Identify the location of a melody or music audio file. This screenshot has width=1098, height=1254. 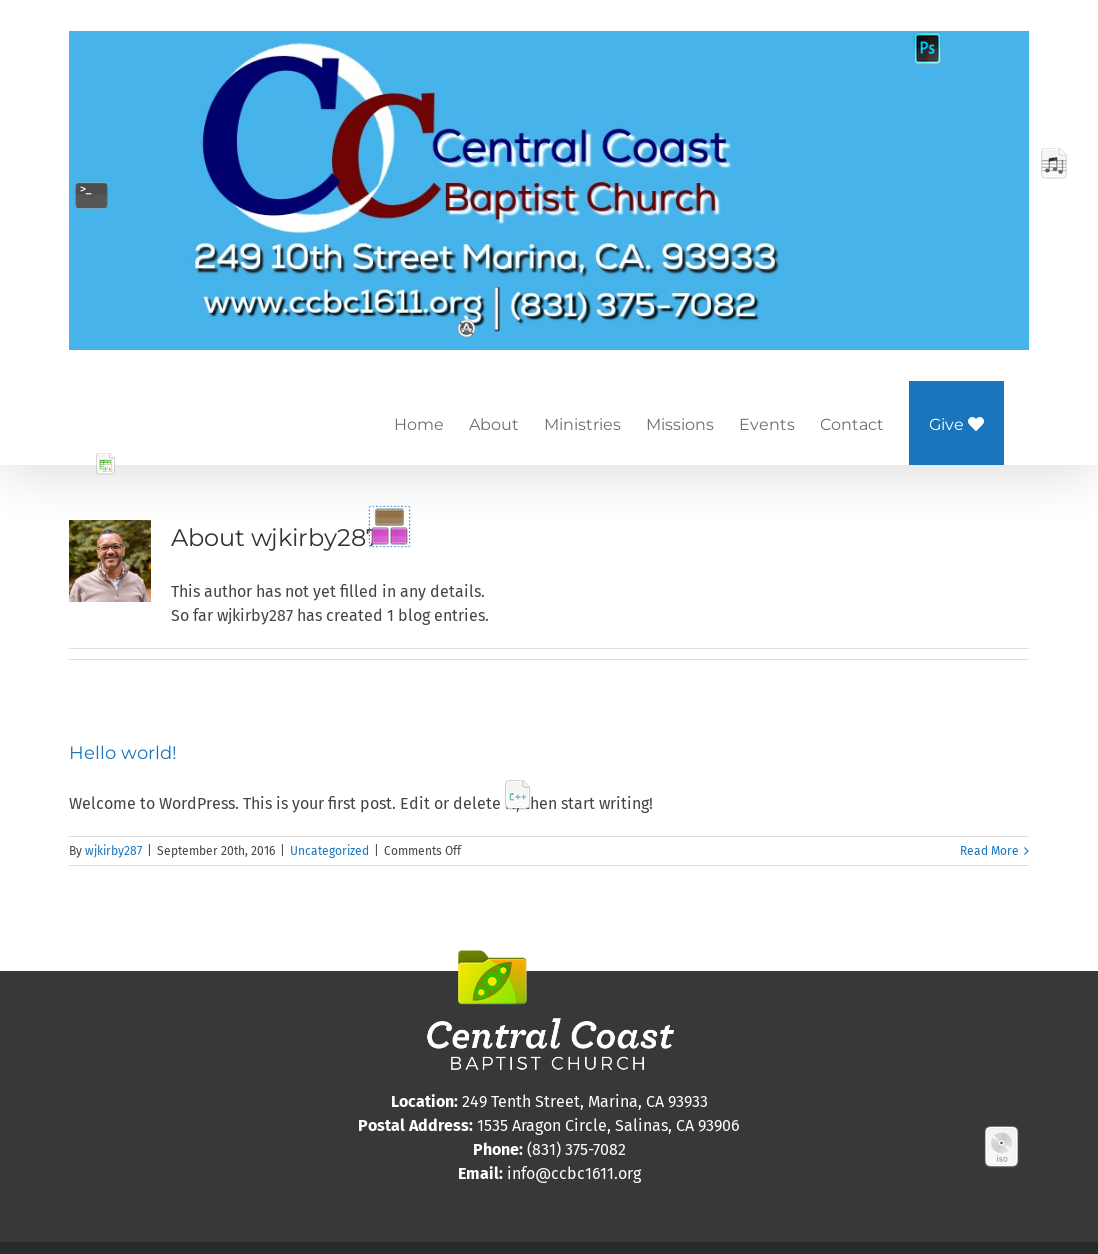
(1054, 163).